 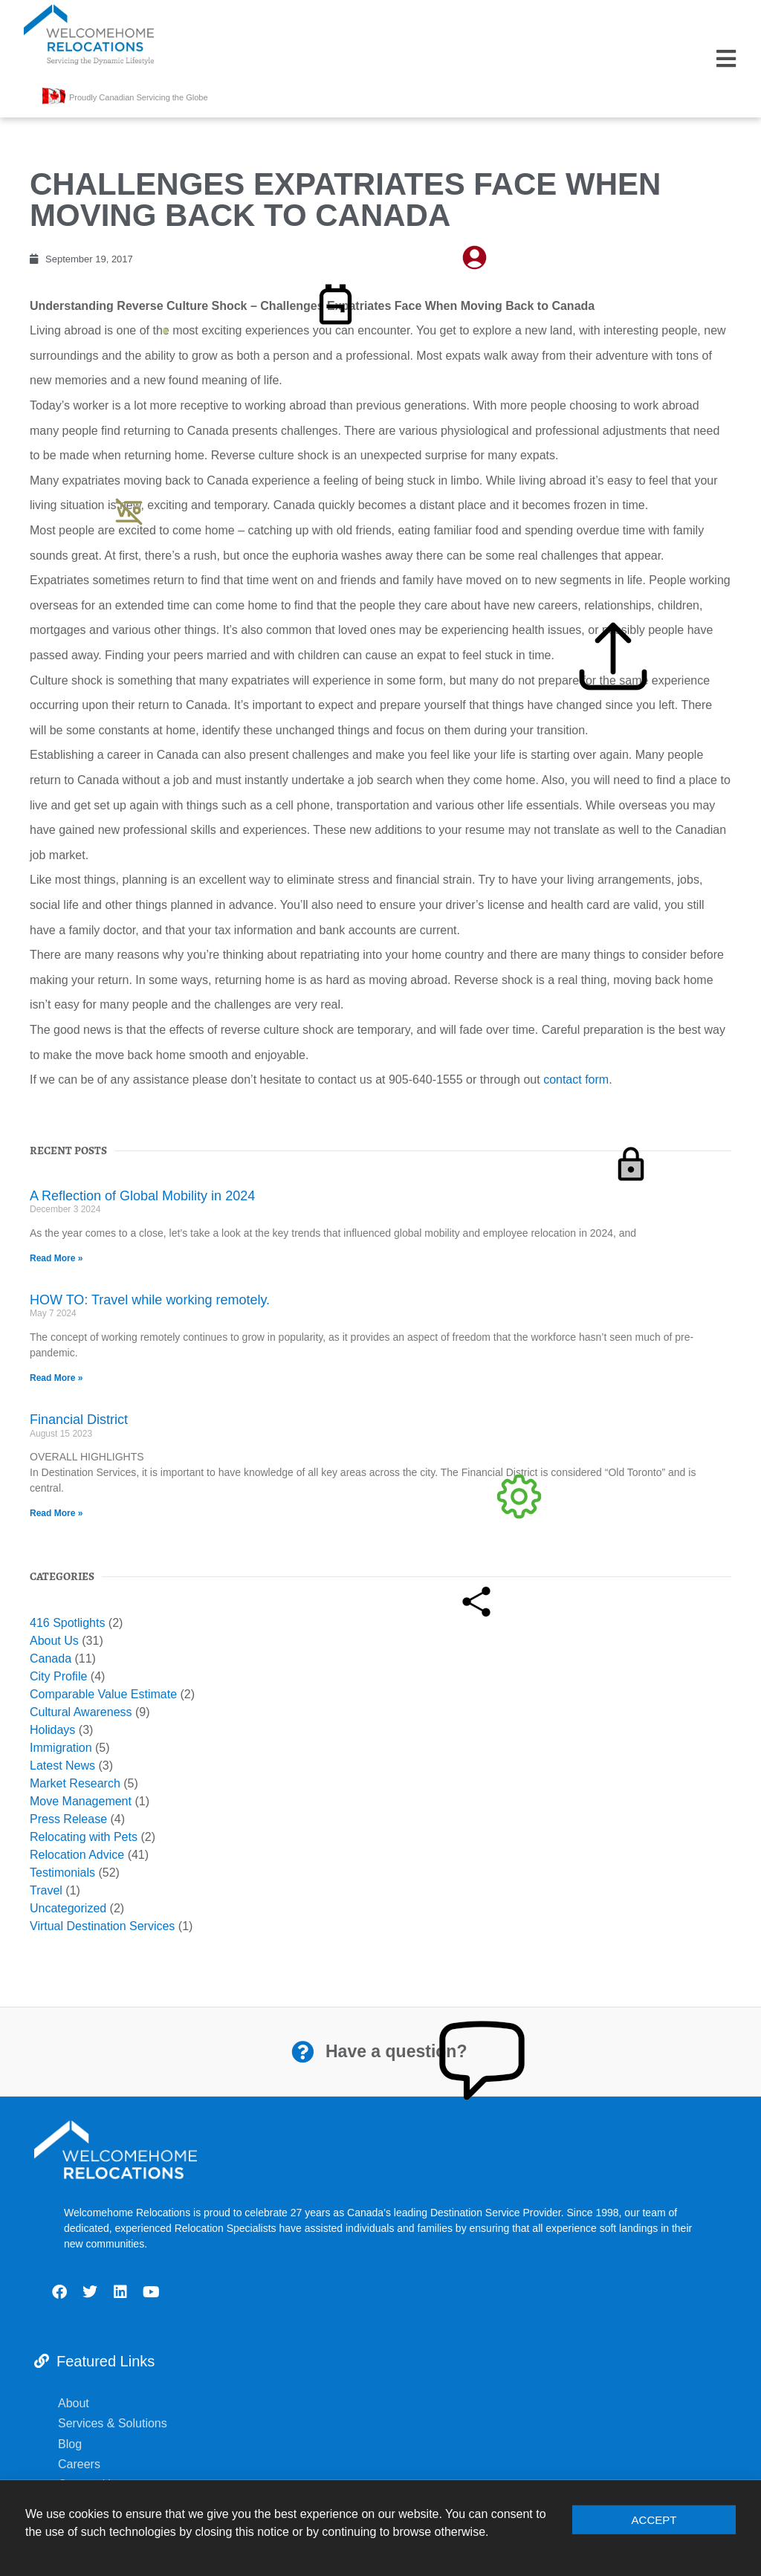 I want to click on view your profile, so click(x=474, y=257).